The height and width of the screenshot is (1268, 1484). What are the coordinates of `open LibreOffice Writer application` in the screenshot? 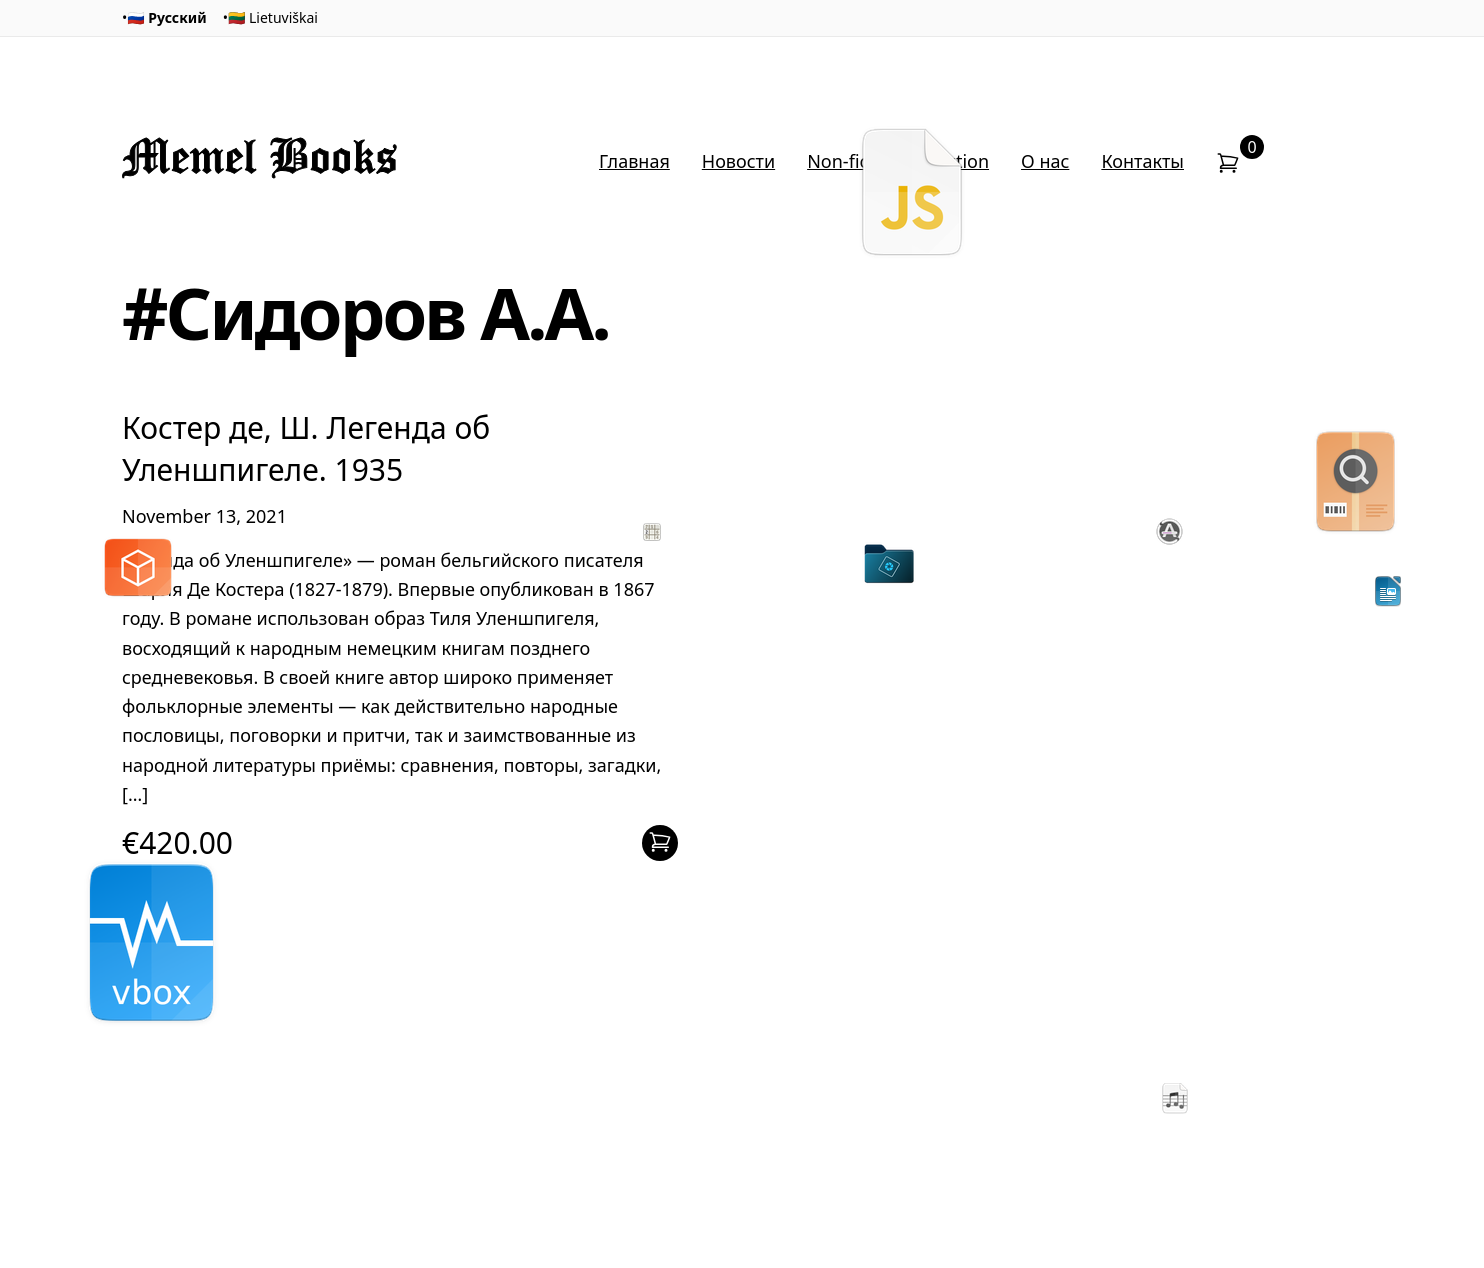 It's located at (1388, 591).